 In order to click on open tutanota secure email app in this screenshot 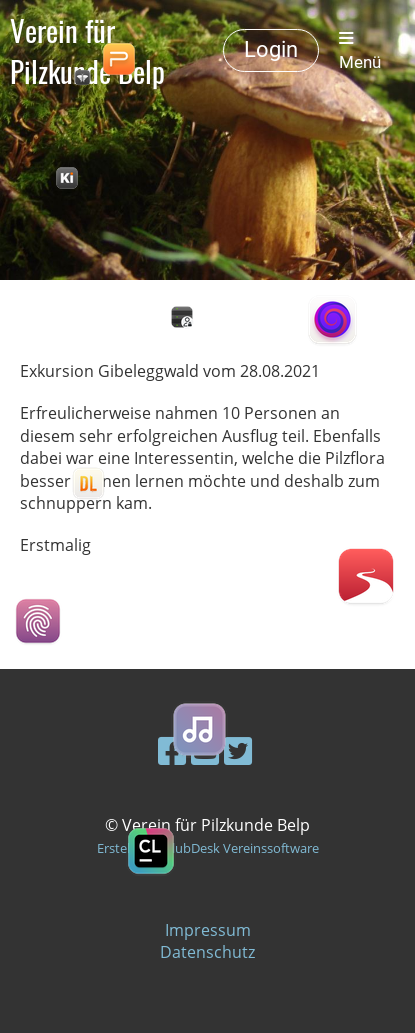, I will do `click(366, 576)`.